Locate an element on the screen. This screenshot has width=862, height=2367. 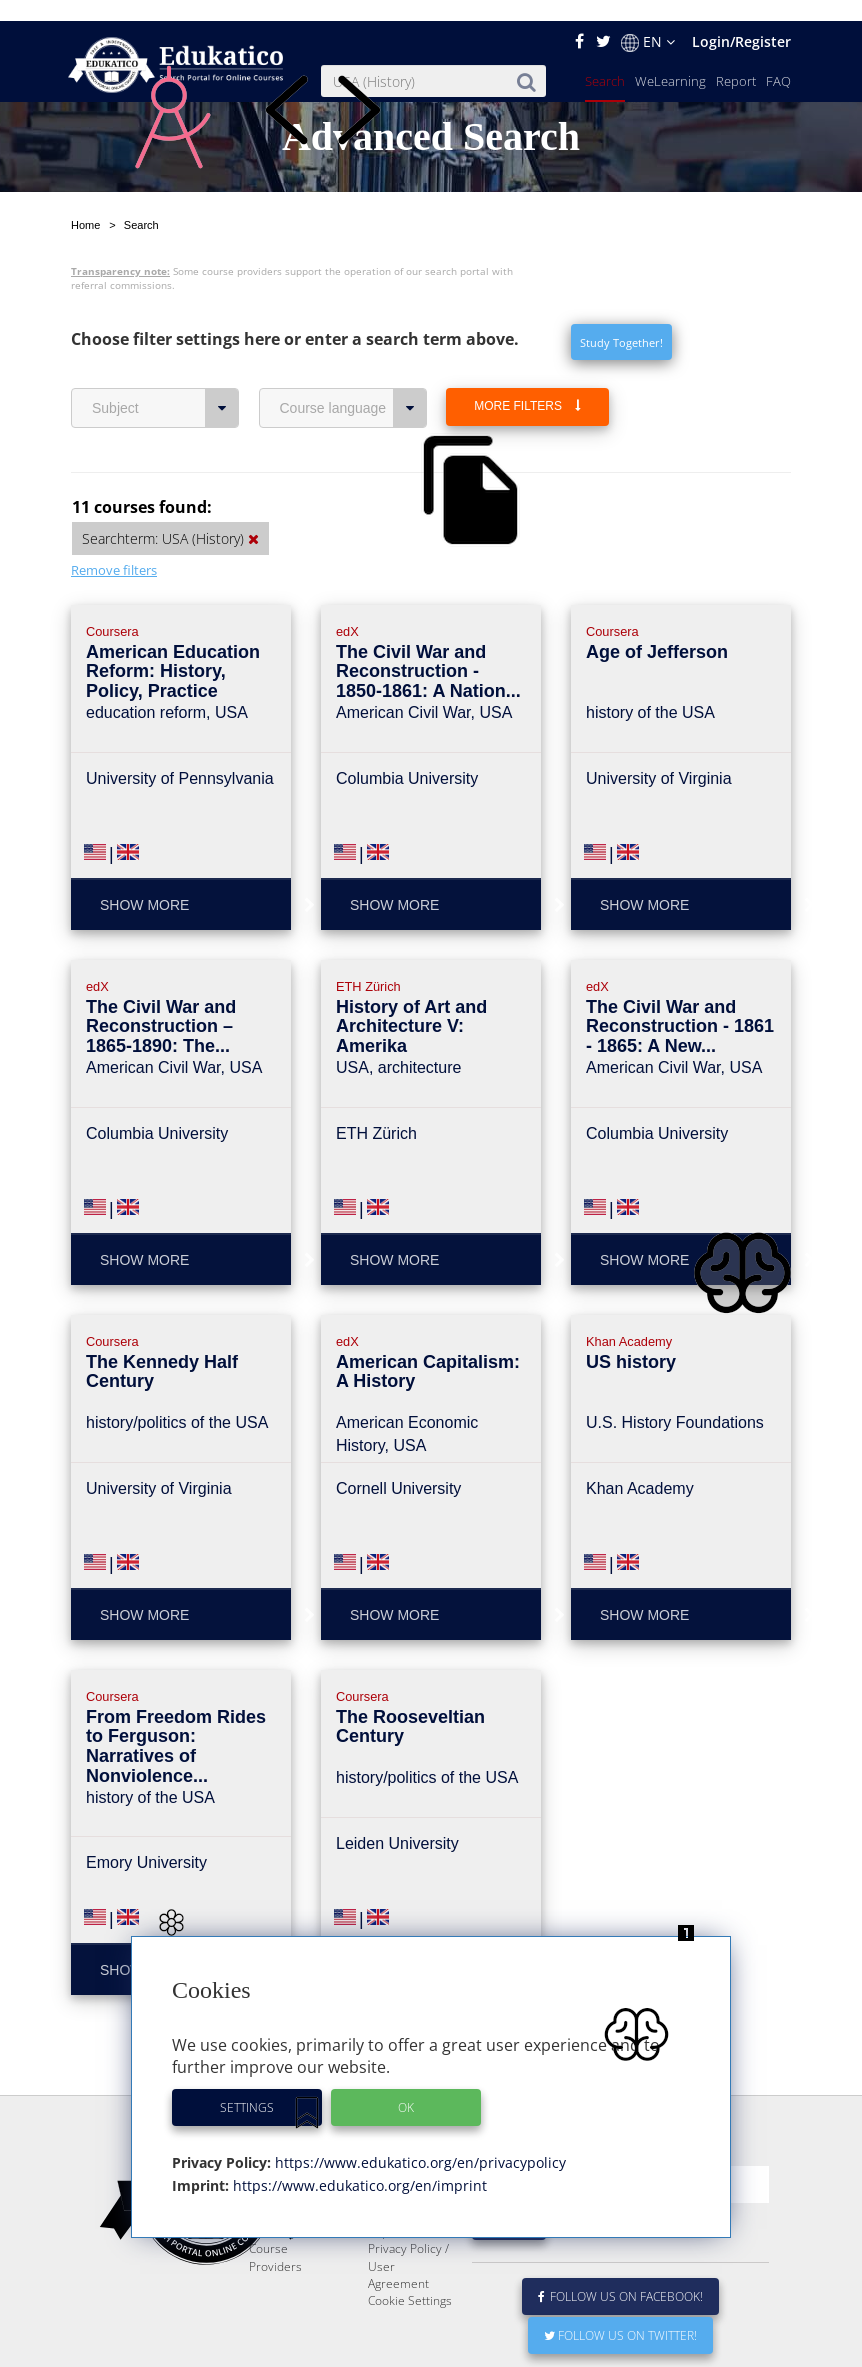
access AI or smart features is located at coordinates (636, 2035).